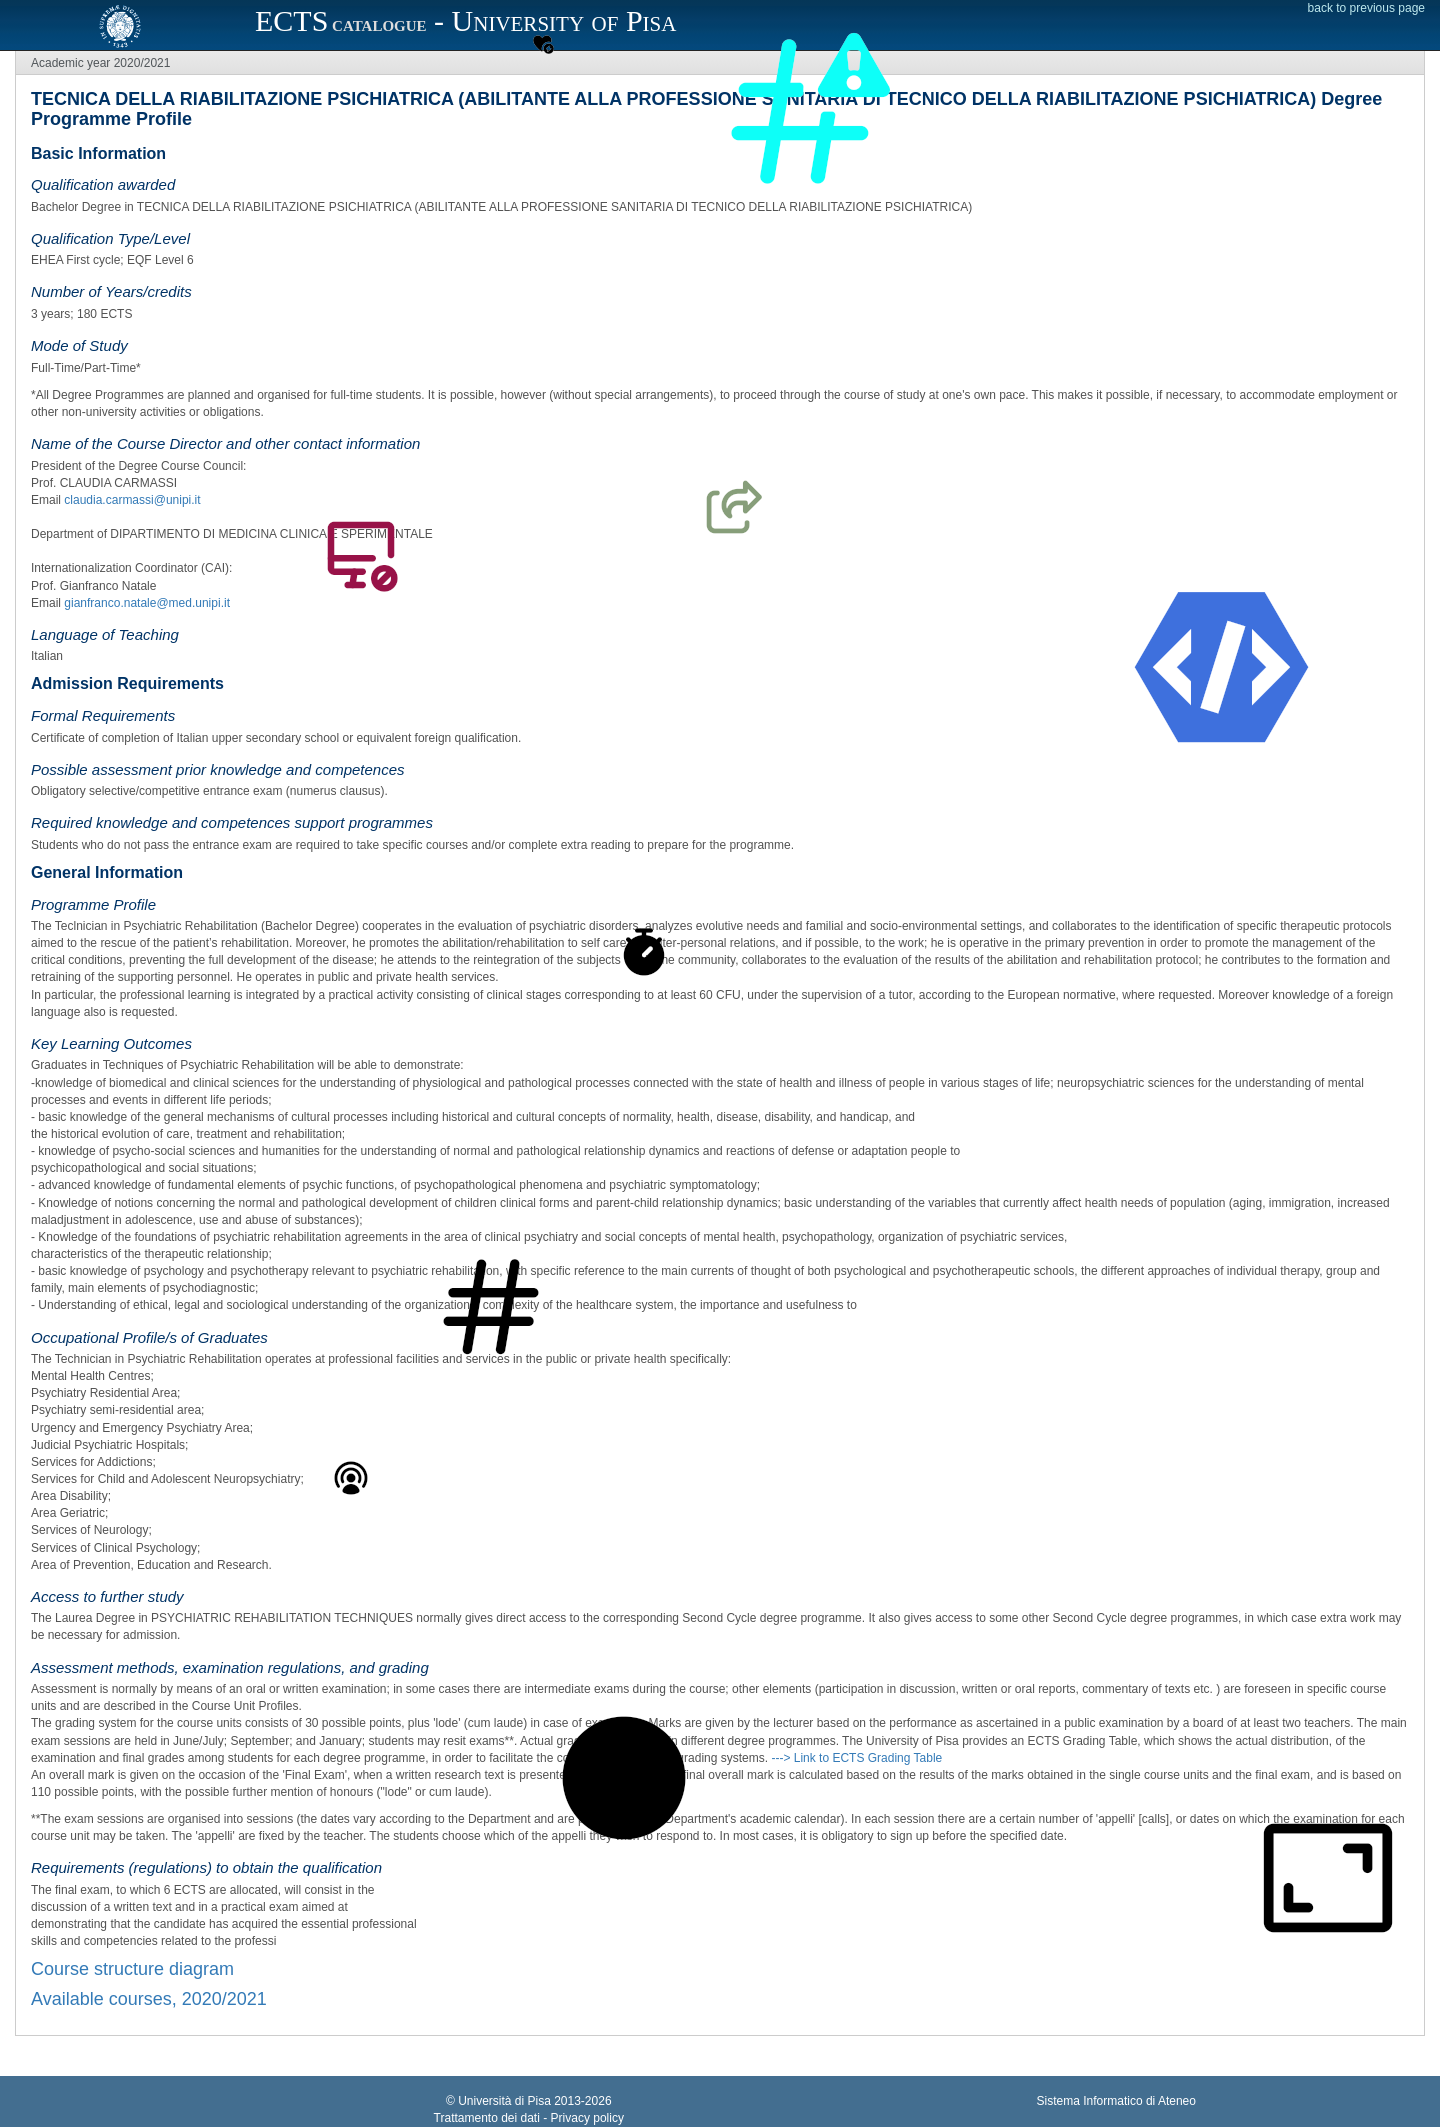 This screenshot has width=1440, height=2127. Describe the element at coordinates (543, 43) in the screenshot. I see `quick access to favorite charging stations` at that location.